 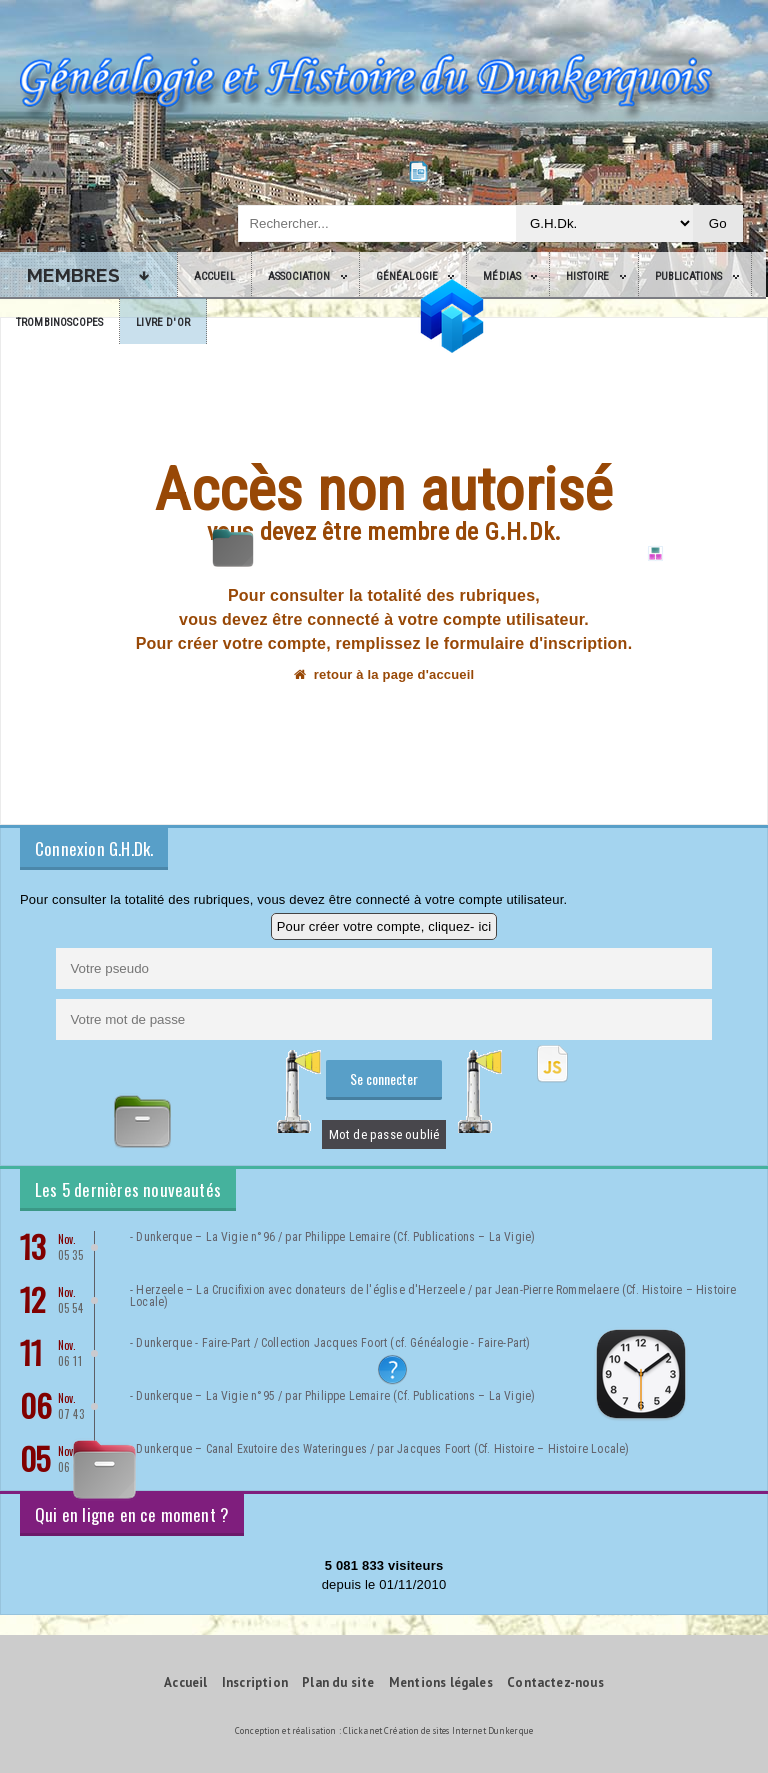 What do you see at coordinates (104, 1469) in the screenshot?
I see `open the file manager application` at bounding box center [104, 1469].